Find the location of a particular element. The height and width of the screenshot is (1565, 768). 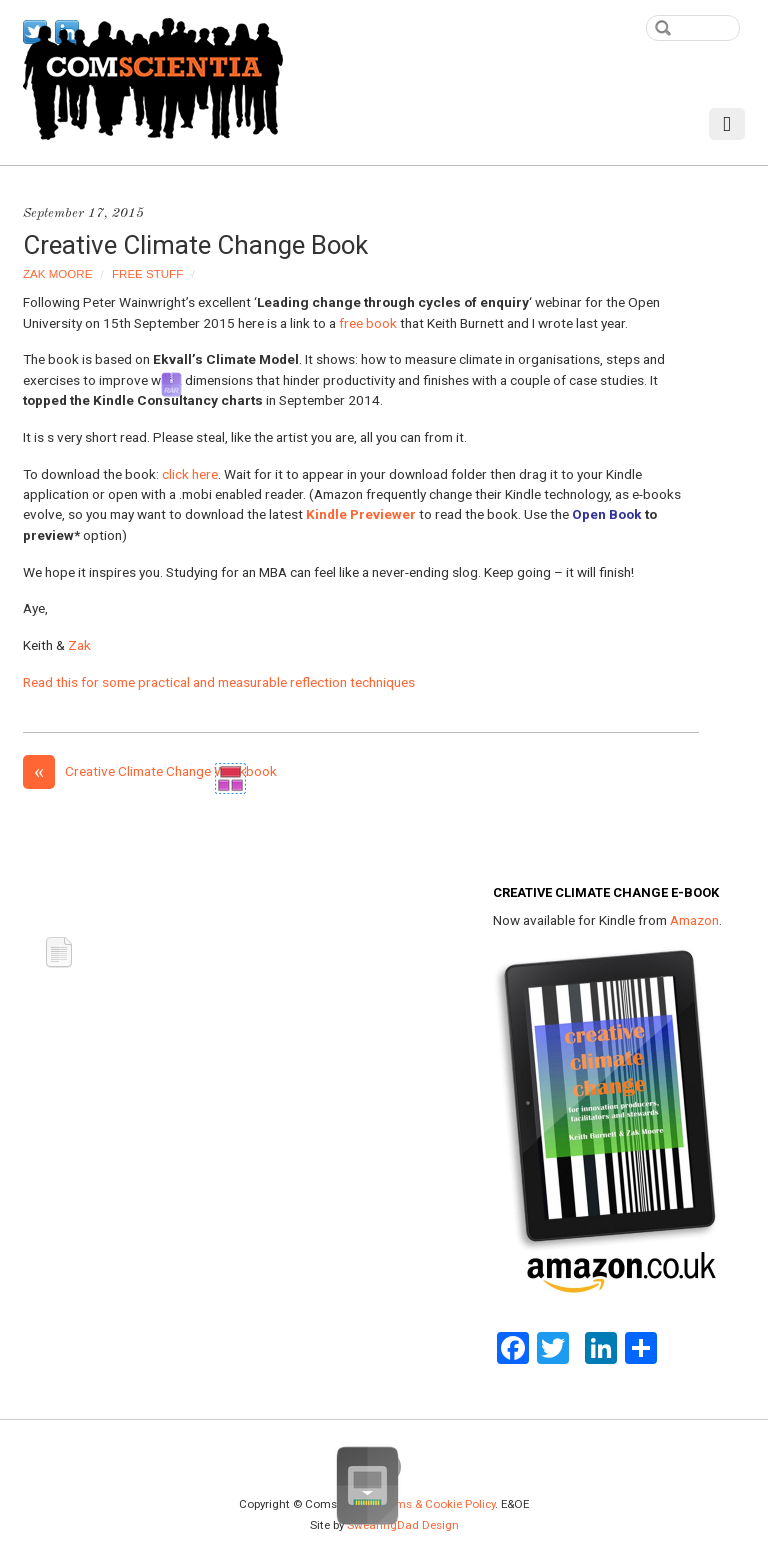

open a text document is located at coordinates (59, 952).